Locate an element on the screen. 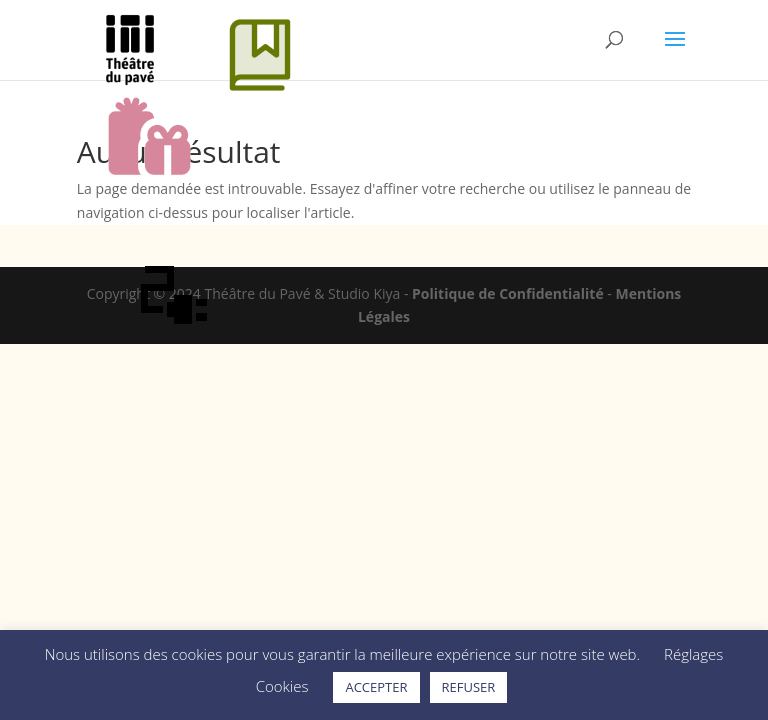 This screenshot has width=768, height=720. find nearby electrical services or charging stations is located at coordinates (174, 295).